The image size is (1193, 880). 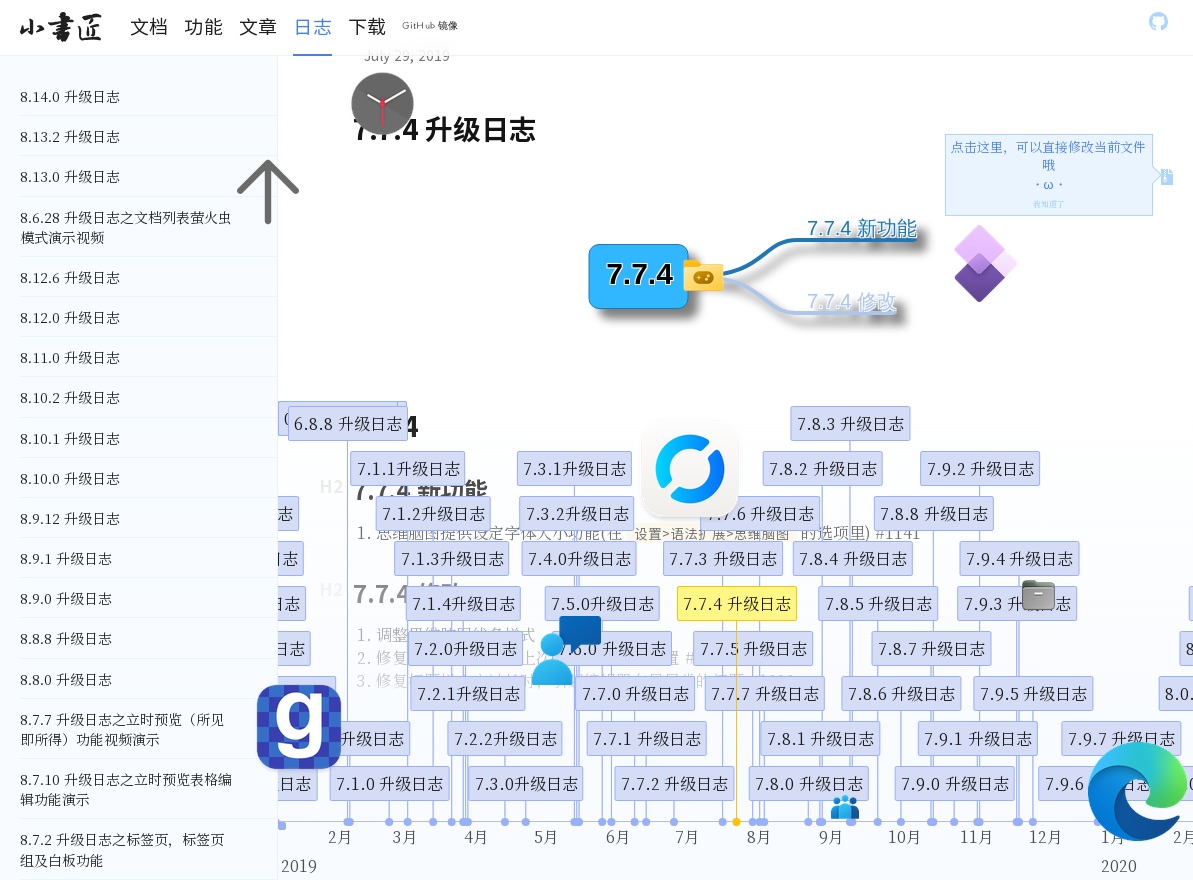 I want to click on open the clocks app, so click(x=382, y=103).